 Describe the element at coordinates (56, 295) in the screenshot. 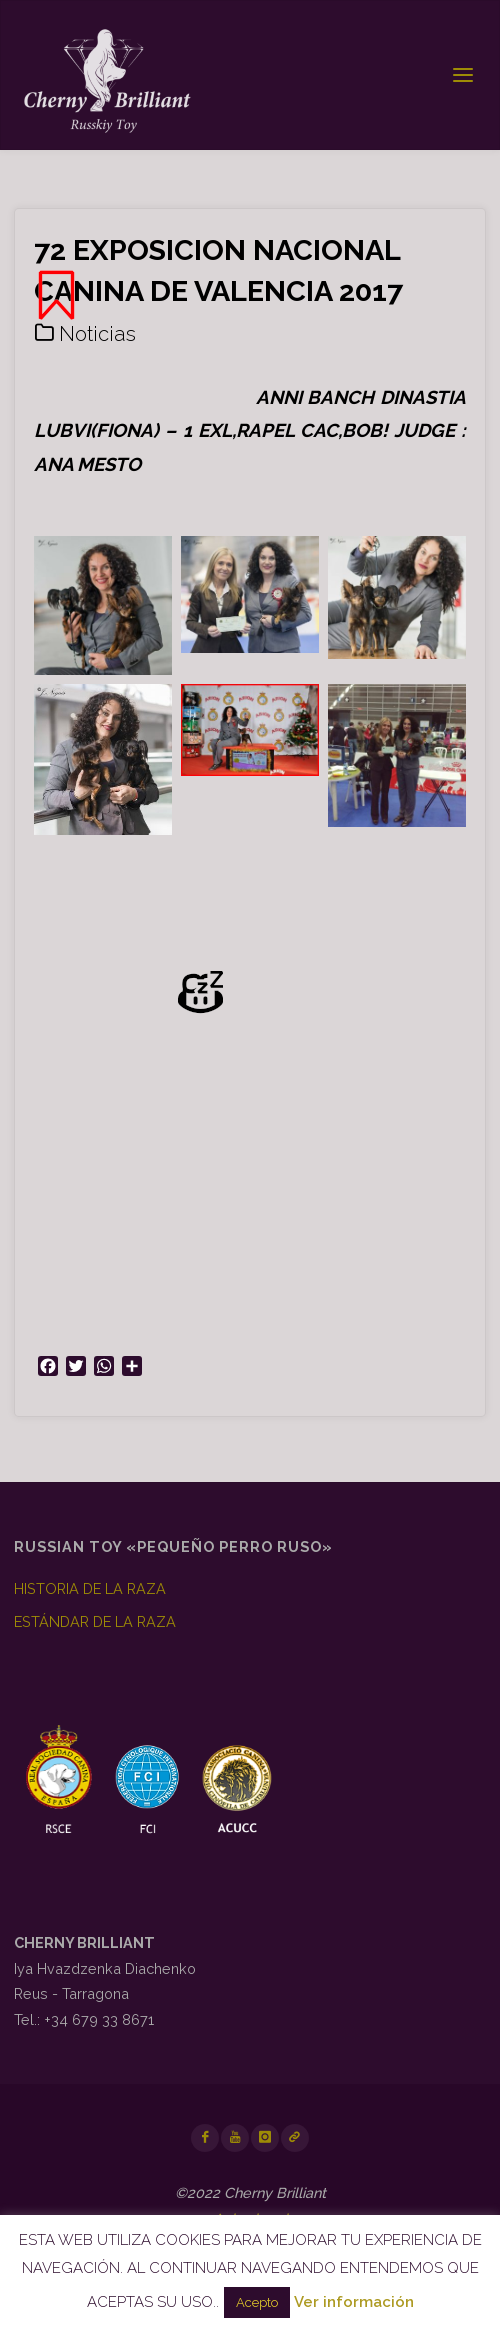

I see `bookmark this item for later` at that location.